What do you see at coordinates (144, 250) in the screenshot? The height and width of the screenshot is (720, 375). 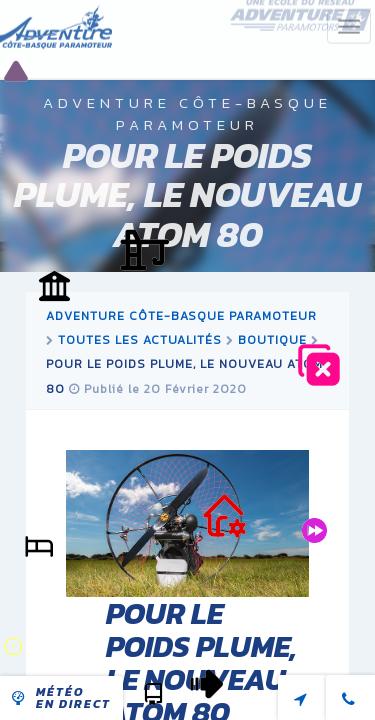 I see `construction or building in progress` at bounding box center [144, 250].